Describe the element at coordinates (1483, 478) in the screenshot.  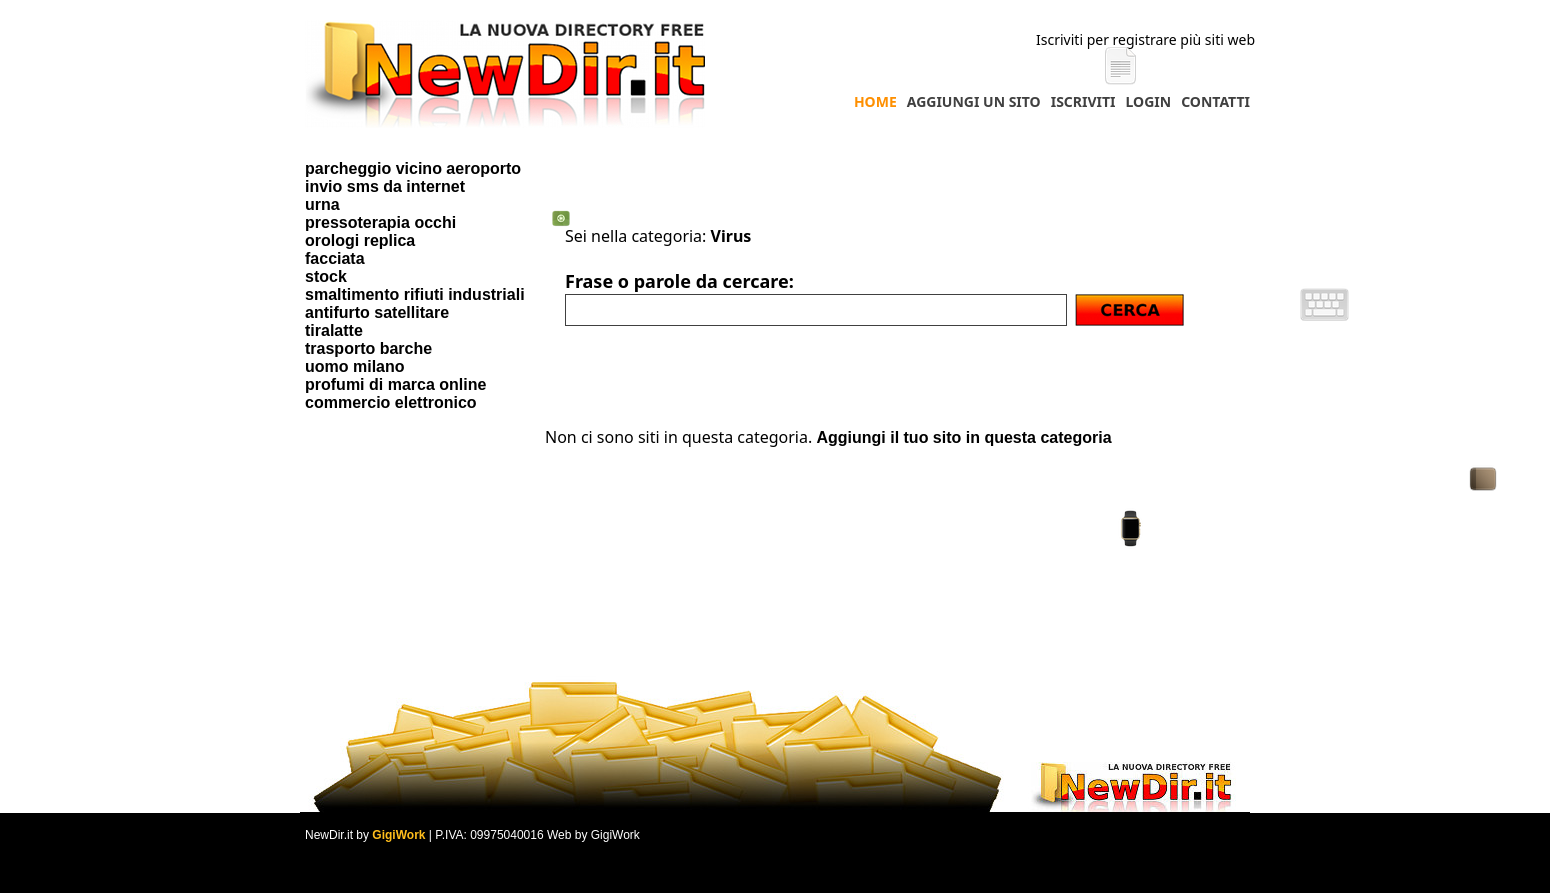
I see `access desktop folder or files` at that location.